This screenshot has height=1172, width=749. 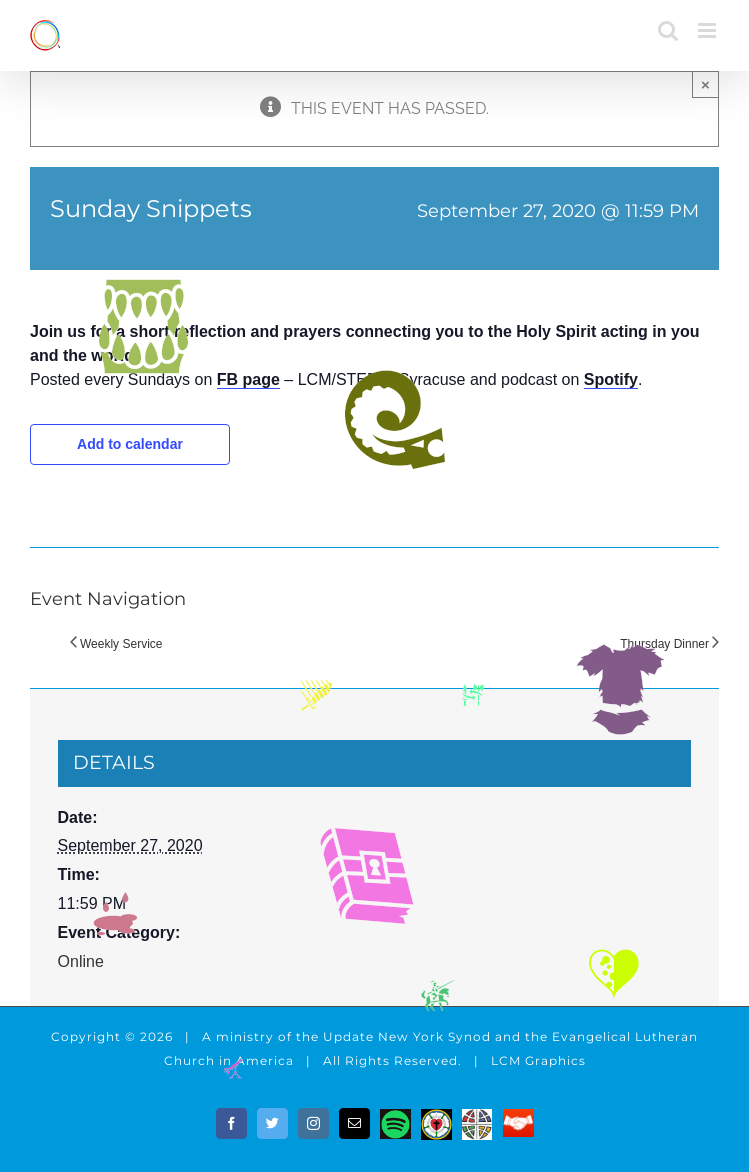 What do you see at coordinates (620, 689) in the screenshot?
I see `equip fur armor or primitive clothing` at bounding box center [620, 689].